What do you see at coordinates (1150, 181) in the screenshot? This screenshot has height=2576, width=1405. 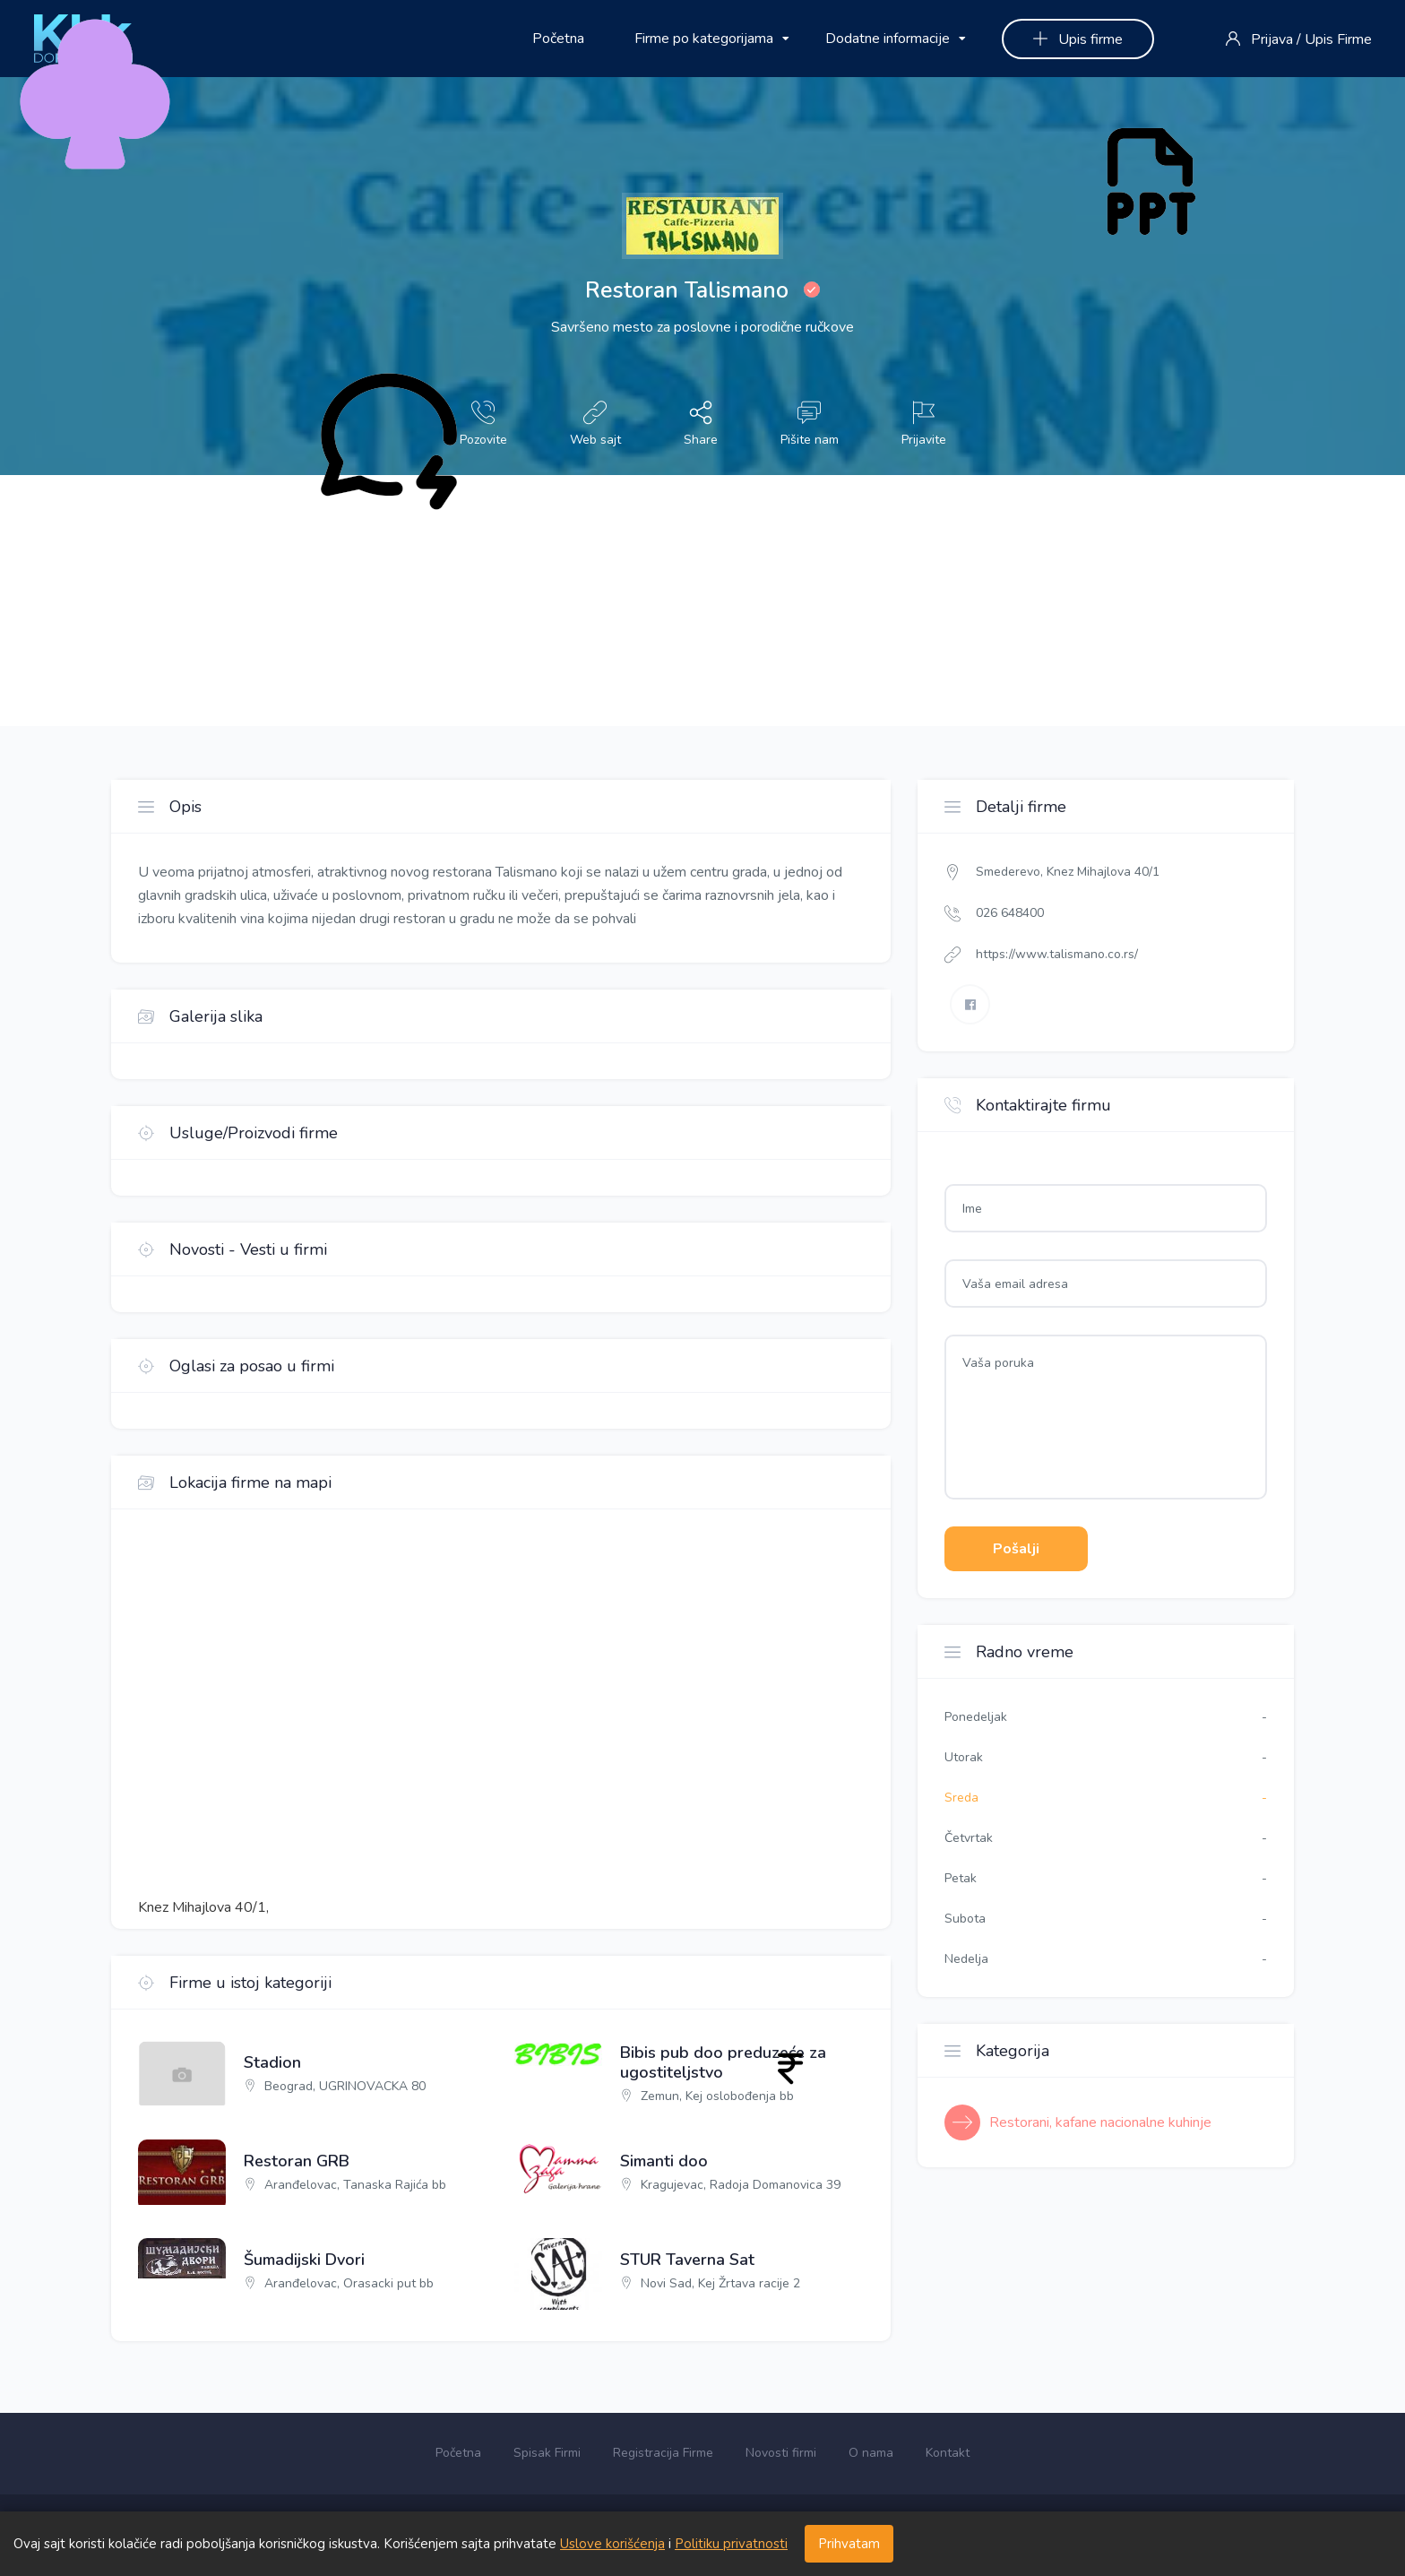 I see `PowerPoint file type indicator` at bounding box center [1150, 181].